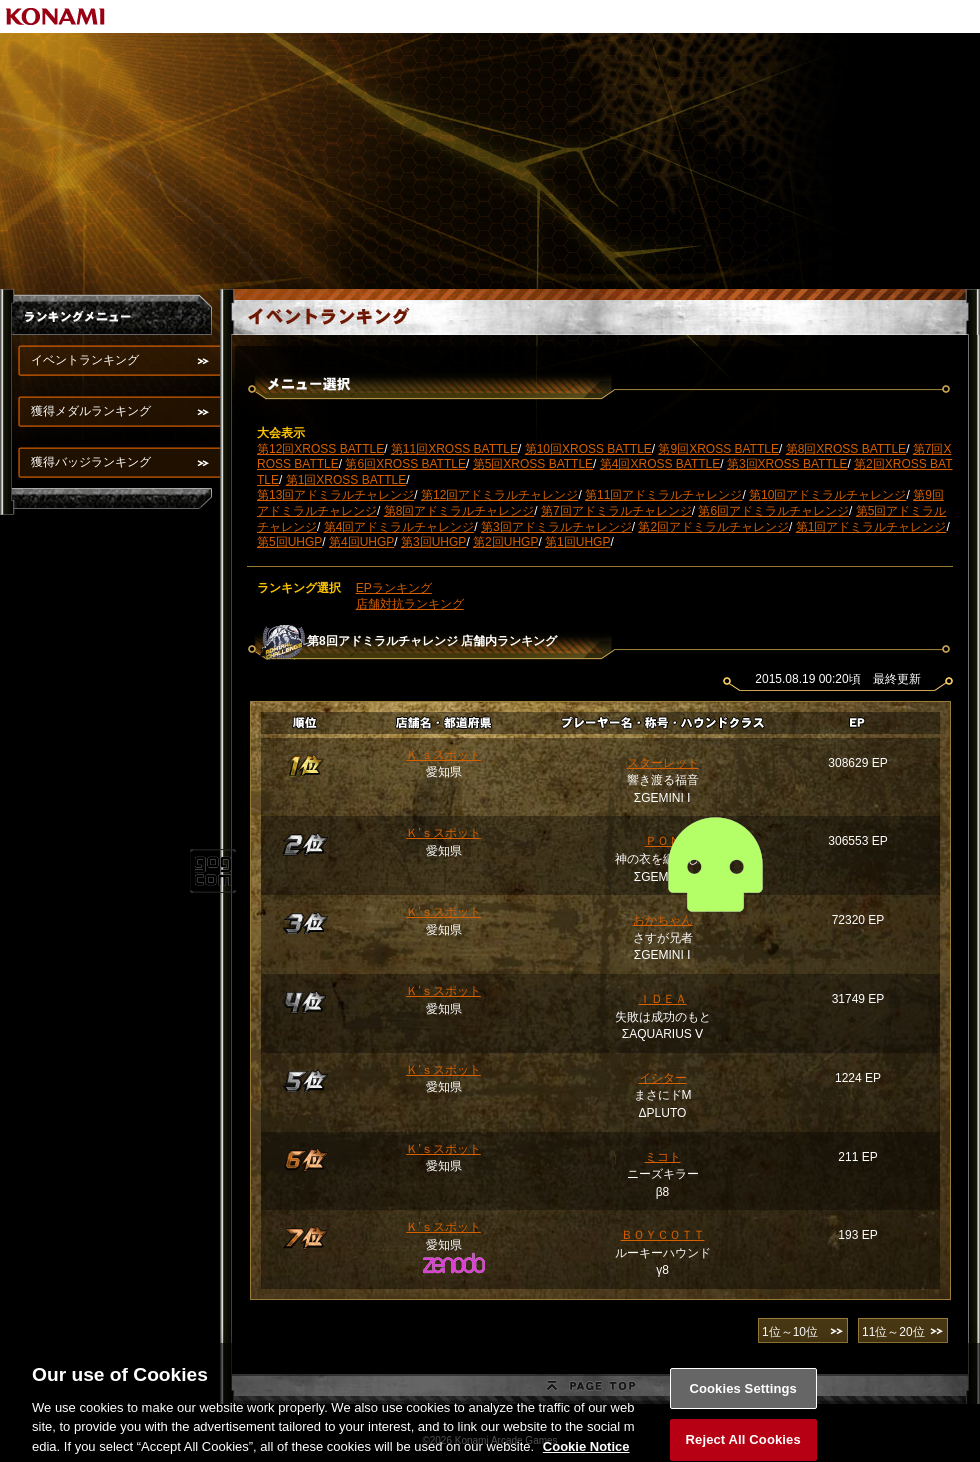 Image resolution: width=980 pixels, height=1462 pixels. I want to click on indicates dangerous or harmful content, so click(715, 864).